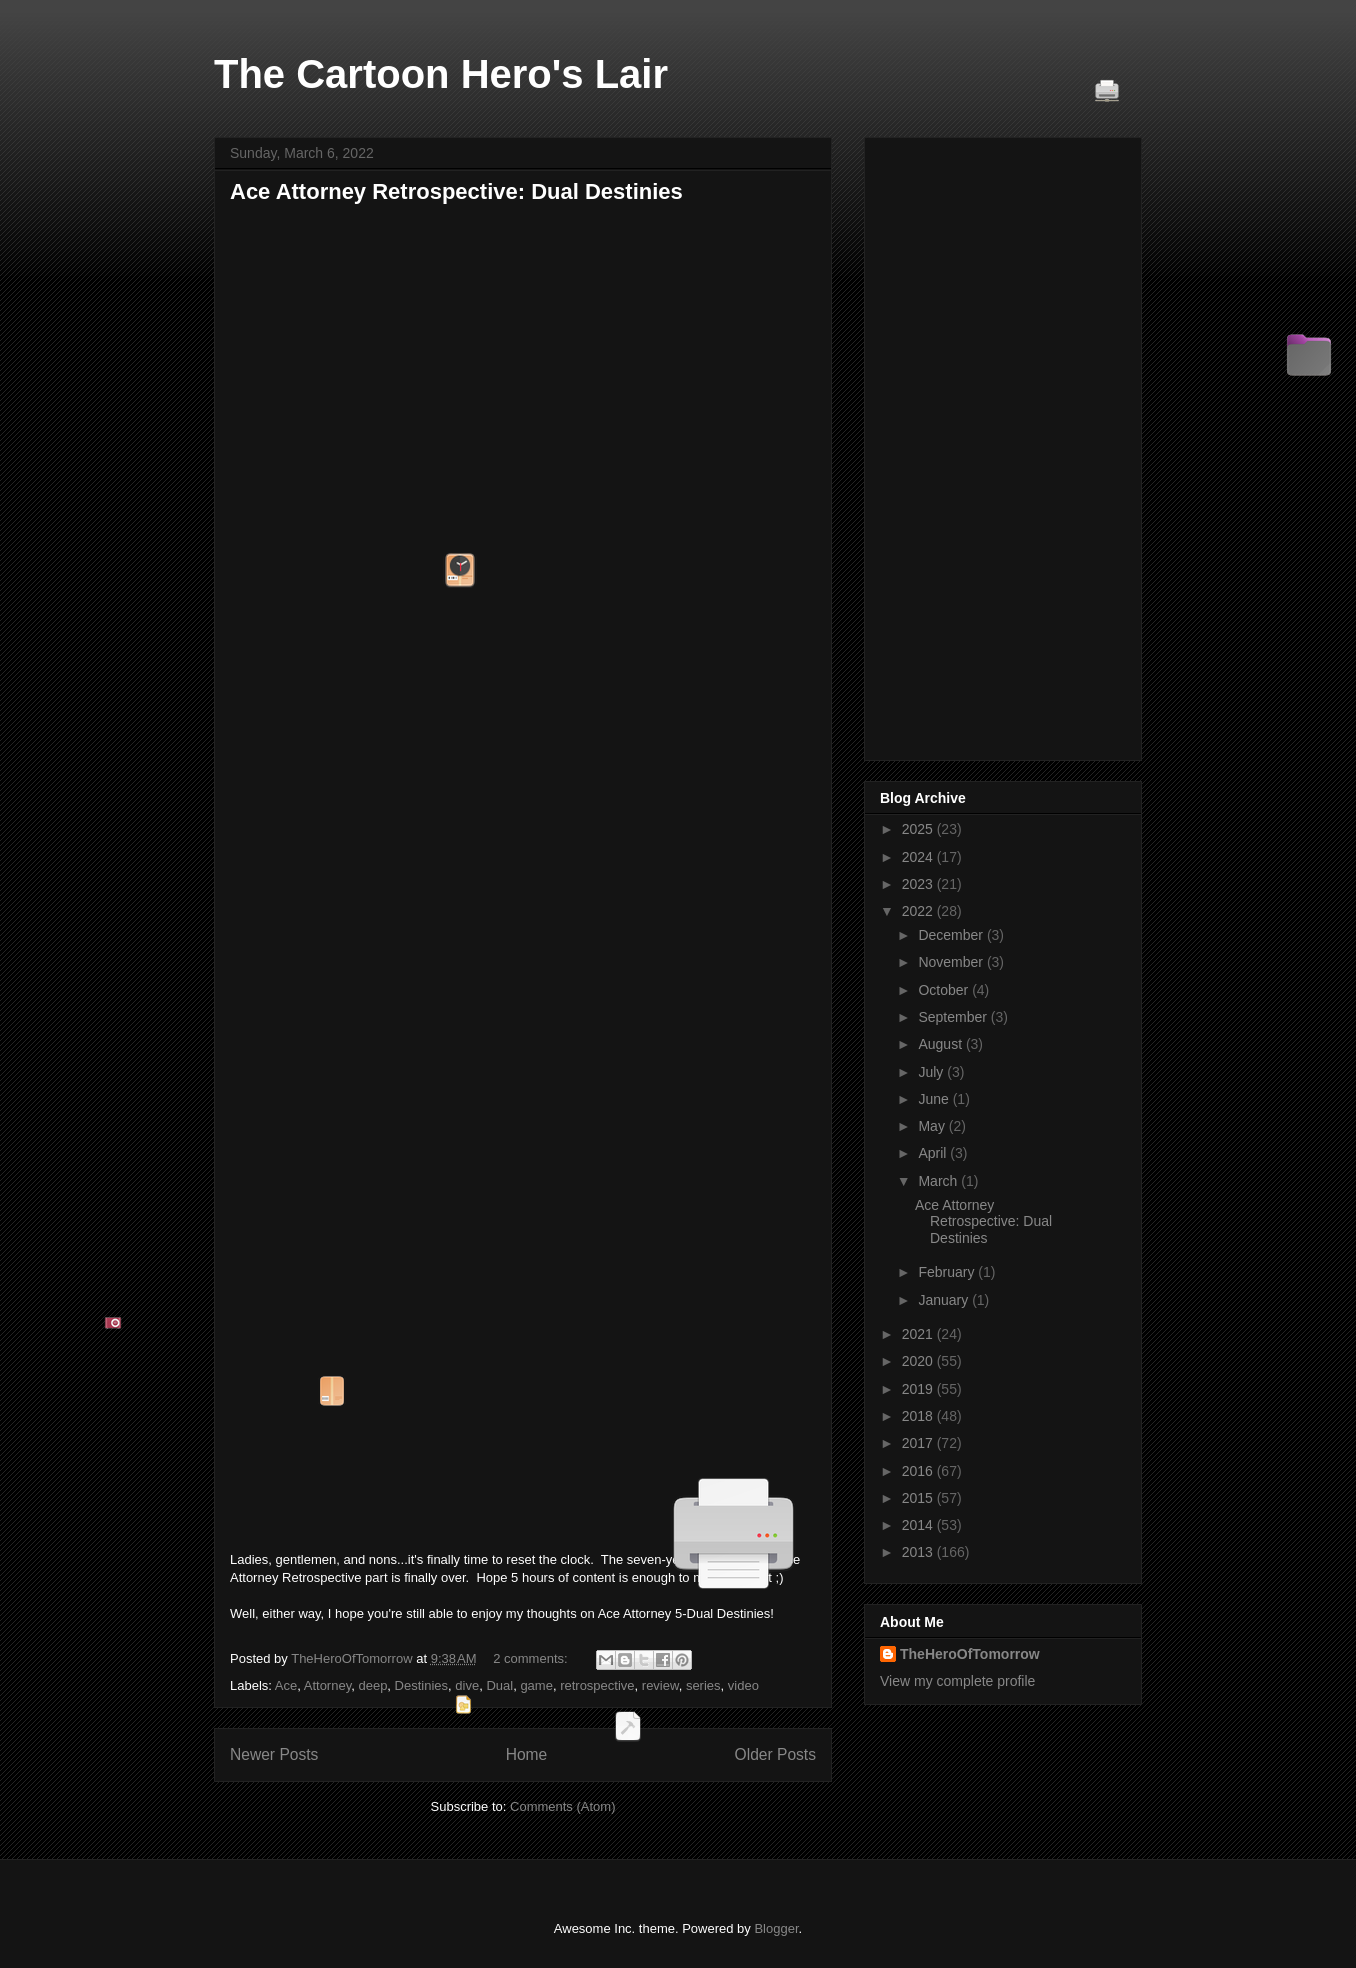  Describe the element at coordinates (628, 1726) in the screenshot. I see `indicates a CMake configuration file` at that location.